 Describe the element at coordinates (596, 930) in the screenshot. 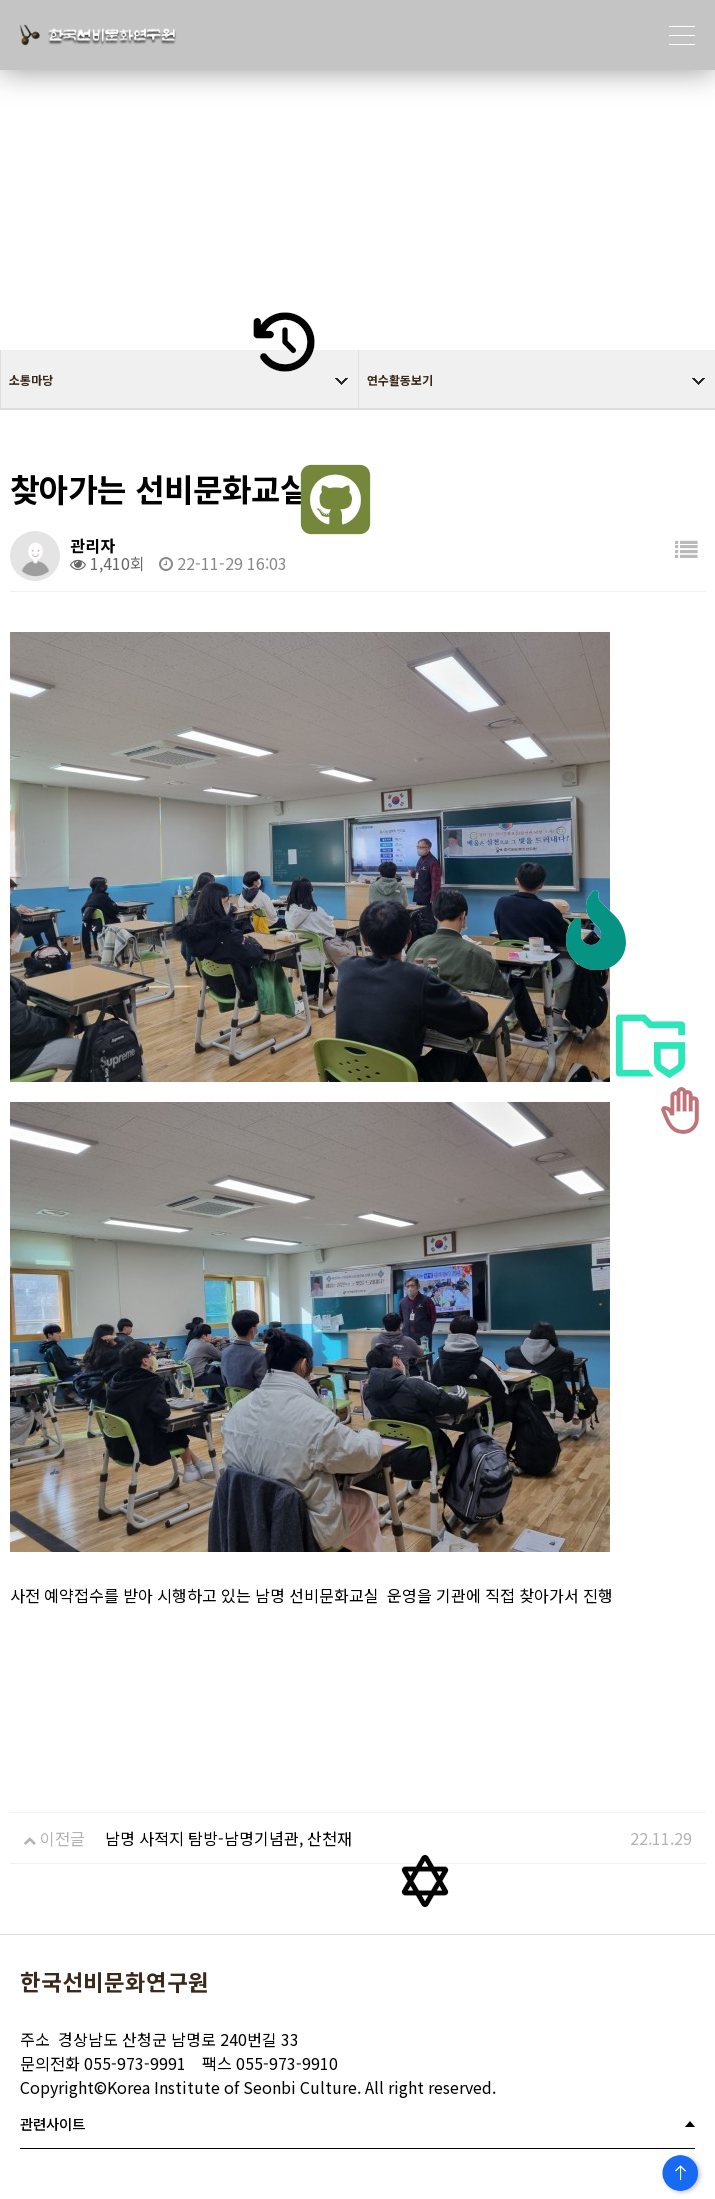

I see `indicates trending or hot content` at that location.